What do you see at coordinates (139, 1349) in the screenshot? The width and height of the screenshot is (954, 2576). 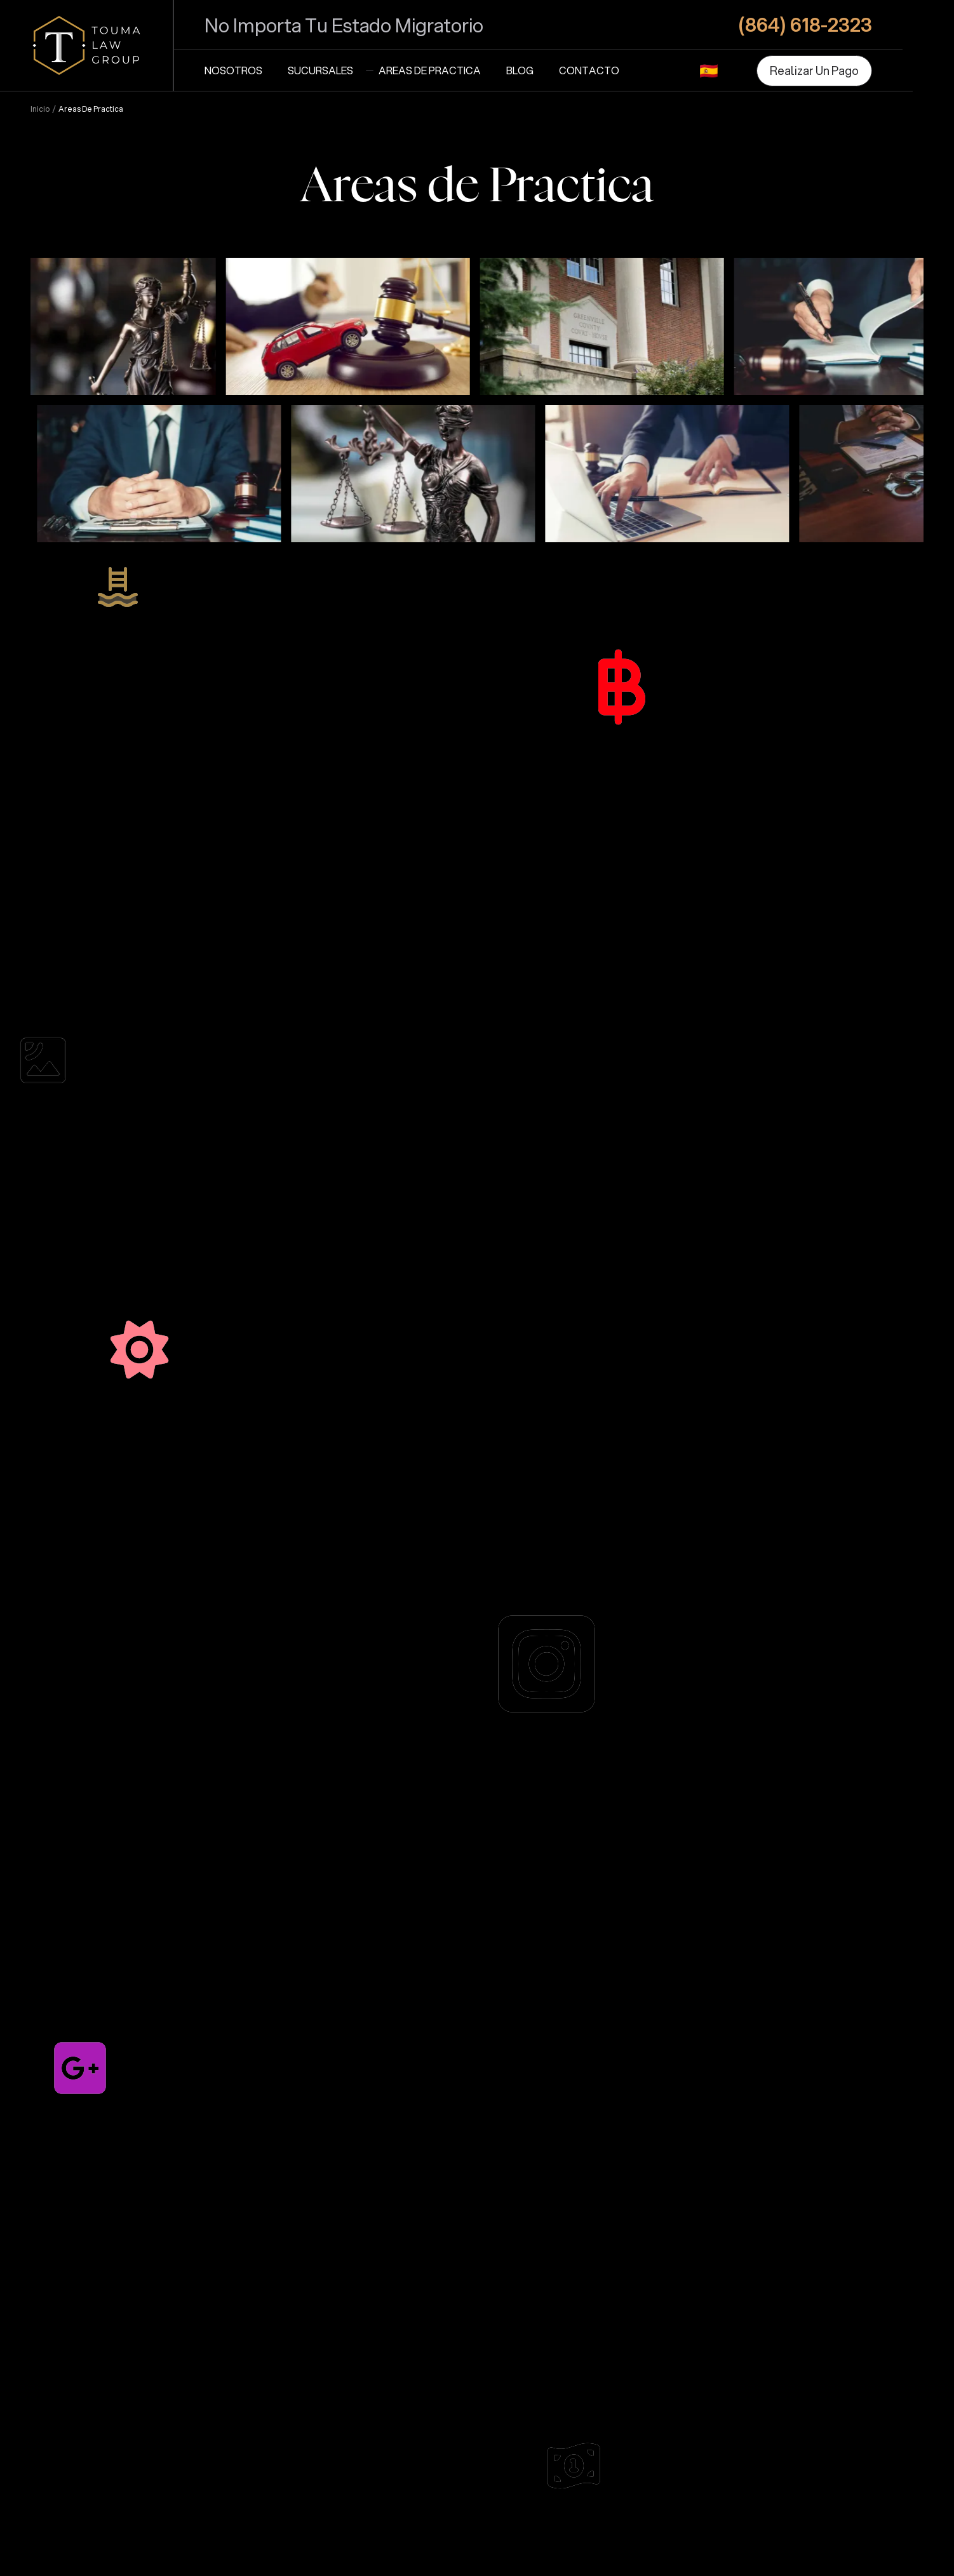 I see `toggle light mode or bright theme` at bounding box center [139, 1349].